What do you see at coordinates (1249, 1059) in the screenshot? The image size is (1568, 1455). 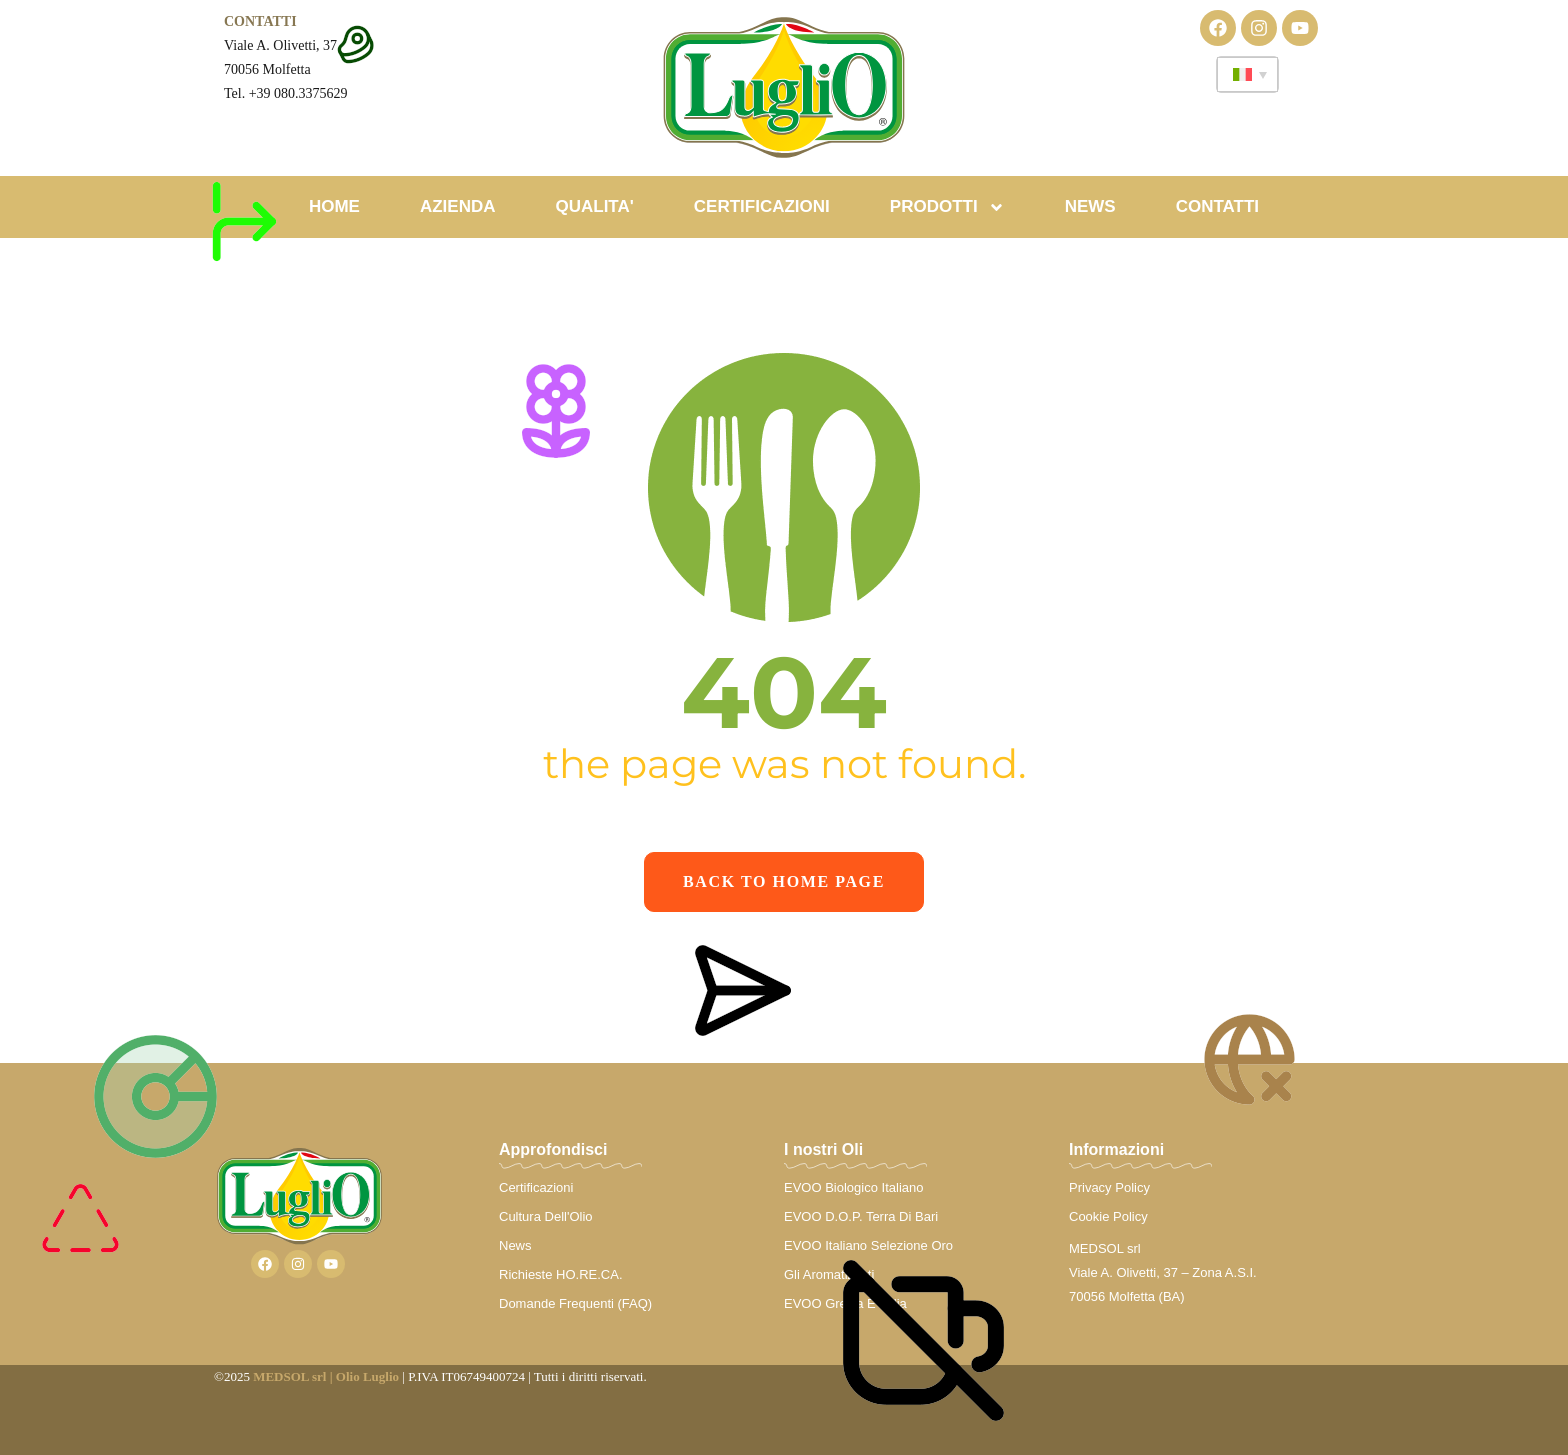 I see `no internet connection` at bounding box center [1249, 1059].